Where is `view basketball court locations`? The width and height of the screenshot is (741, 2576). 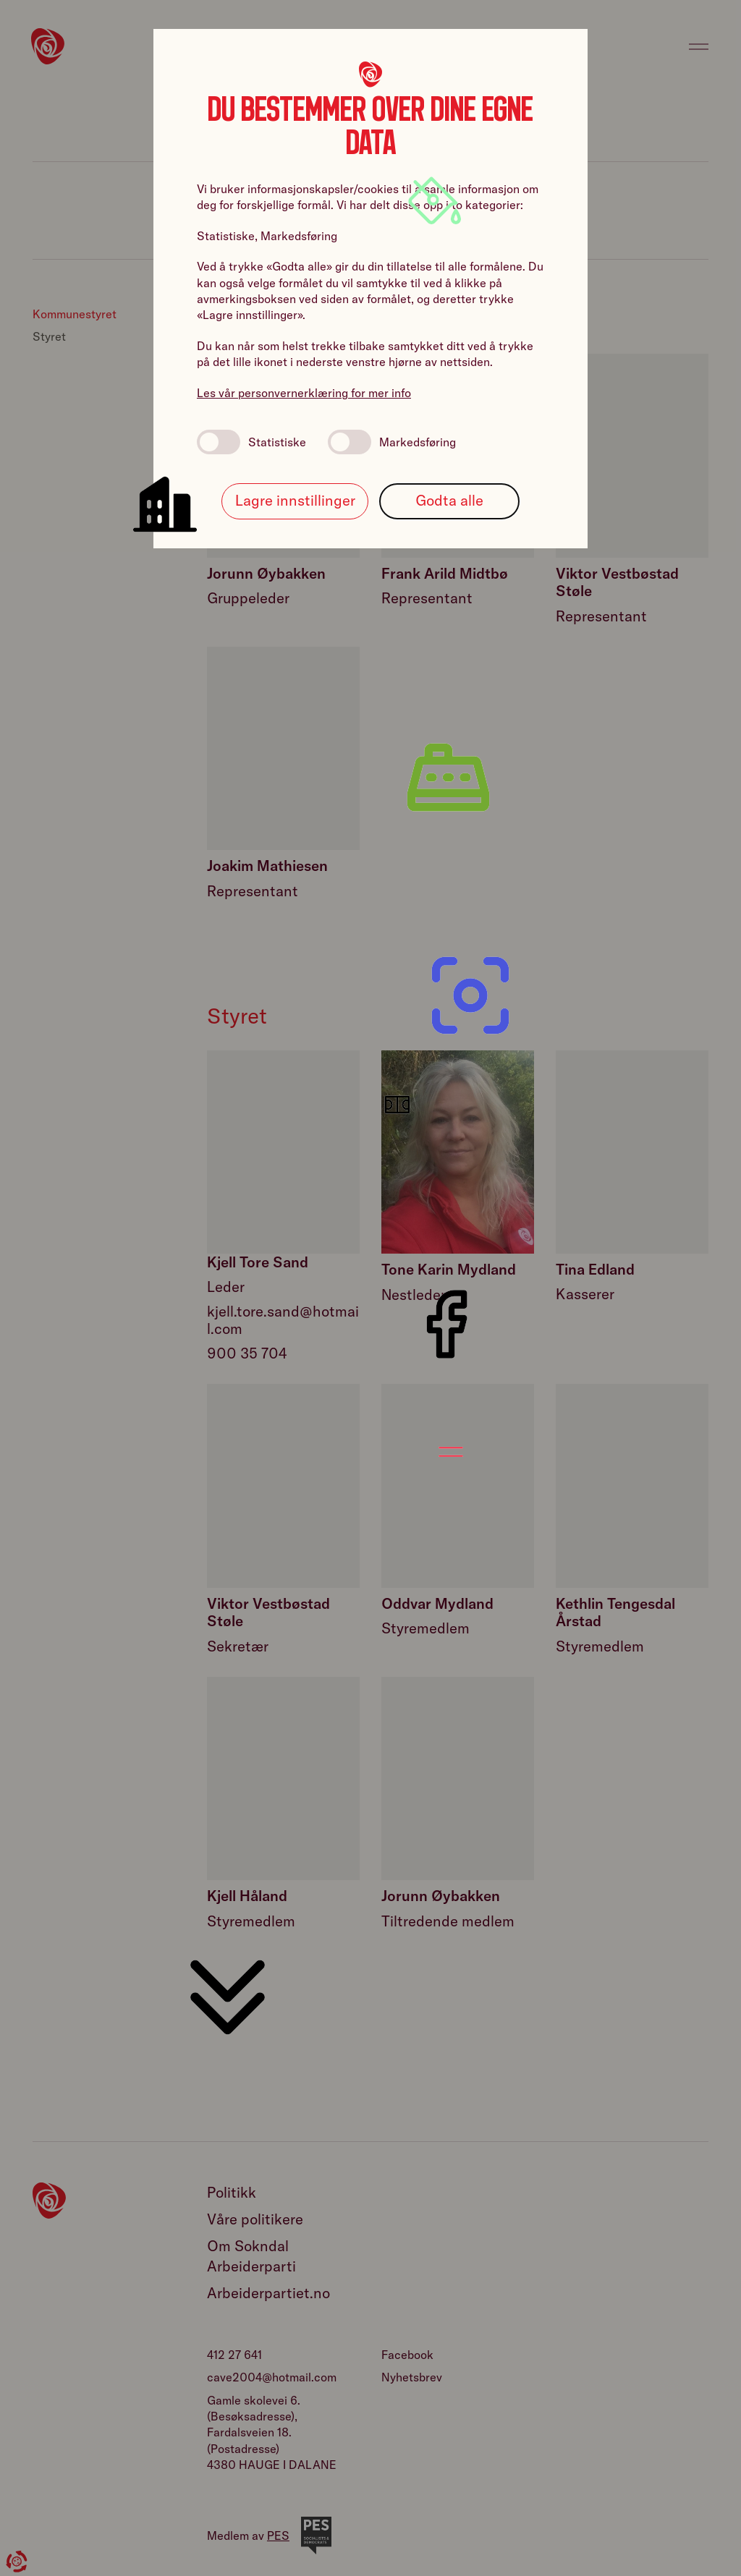 view basketball court locations is located at coordinates (397, 1105).